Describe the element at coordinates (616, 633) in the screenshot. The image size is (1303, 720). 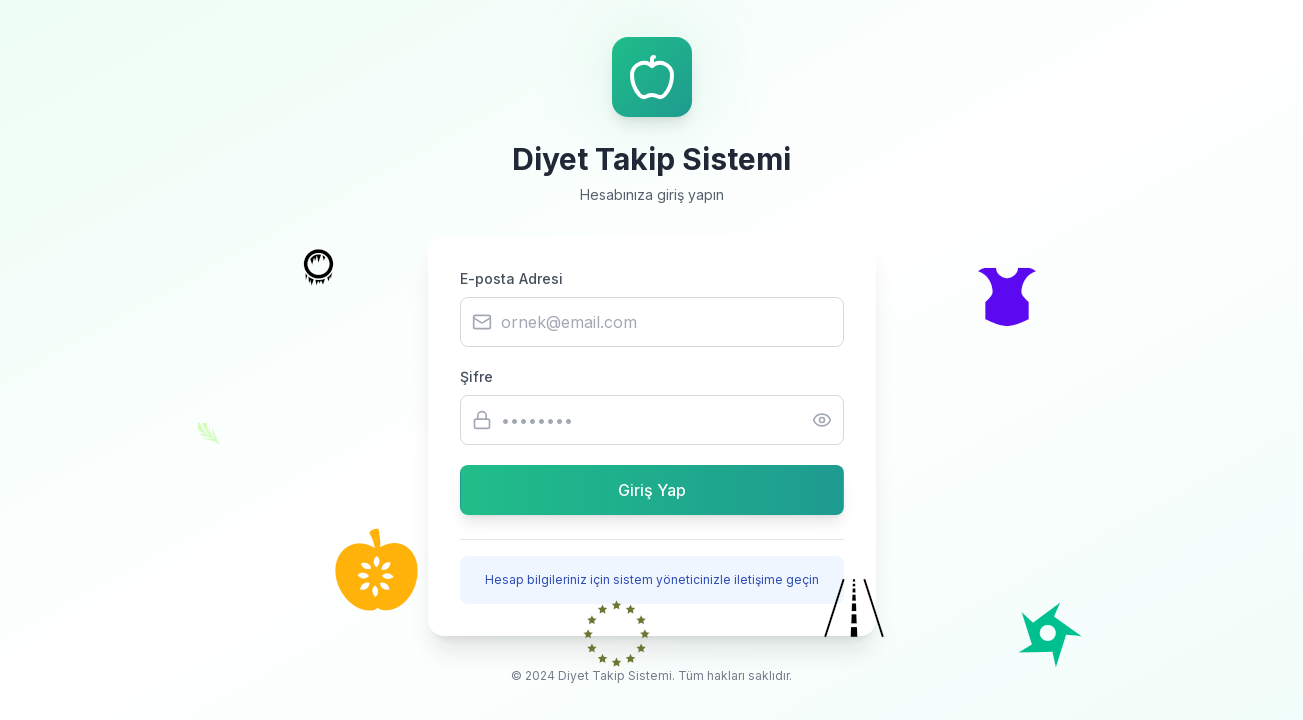
I see `select european union as region or country` at that location.